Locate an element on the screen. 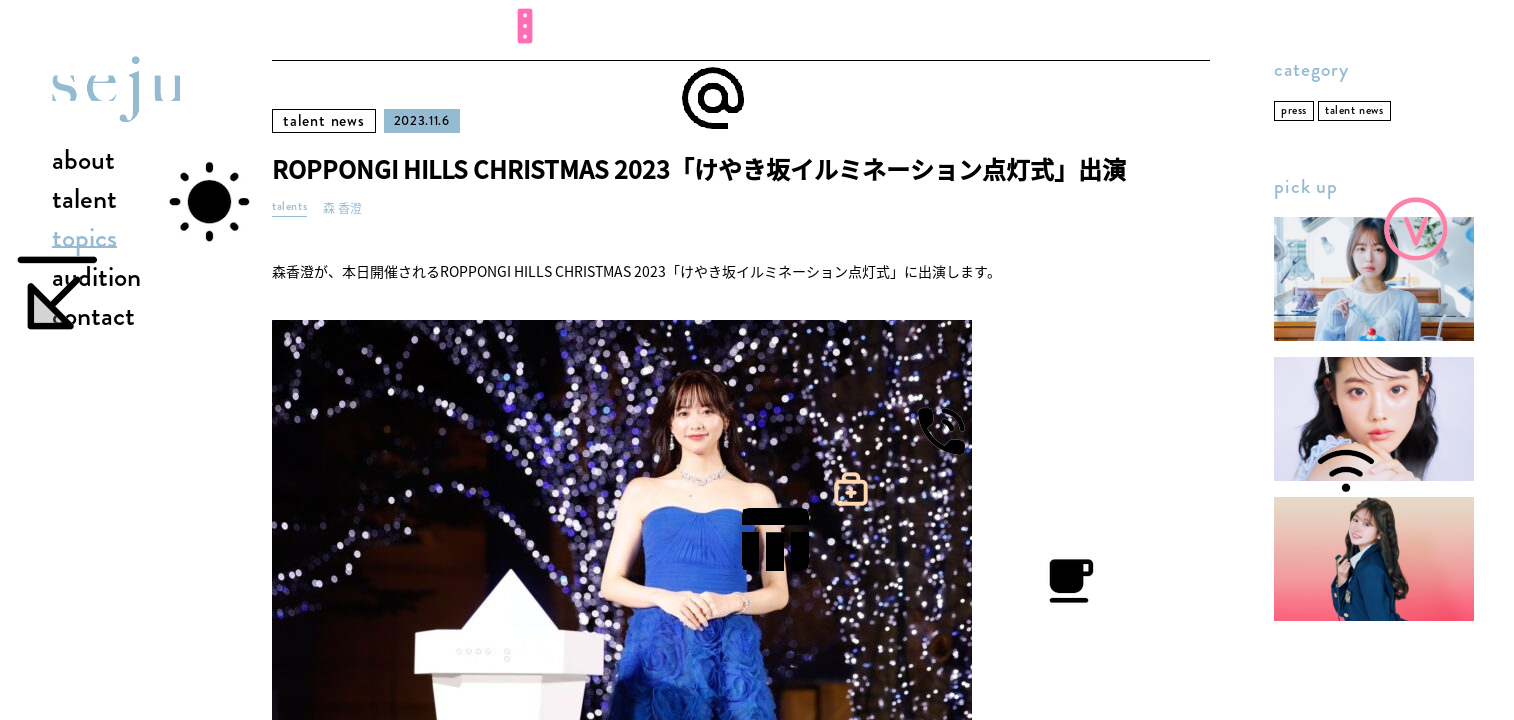 This screenshot has height=720, width=1514. toggle light mode or bright display is located at coordinates (209, 203).